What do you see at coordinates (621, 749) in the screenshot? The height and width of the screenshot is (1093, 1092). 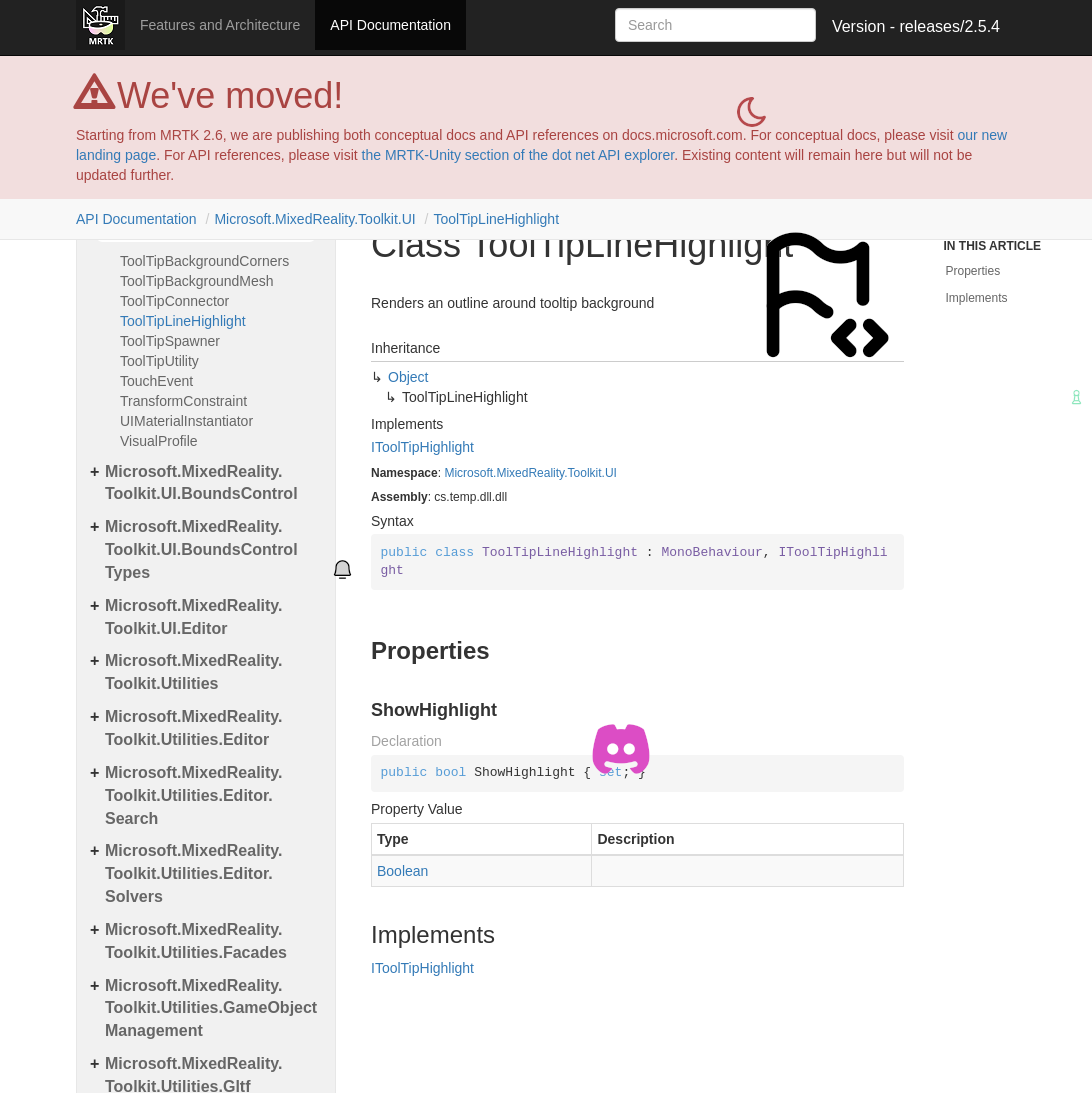 I see `open Discord app` at bounding box center [621, 749].